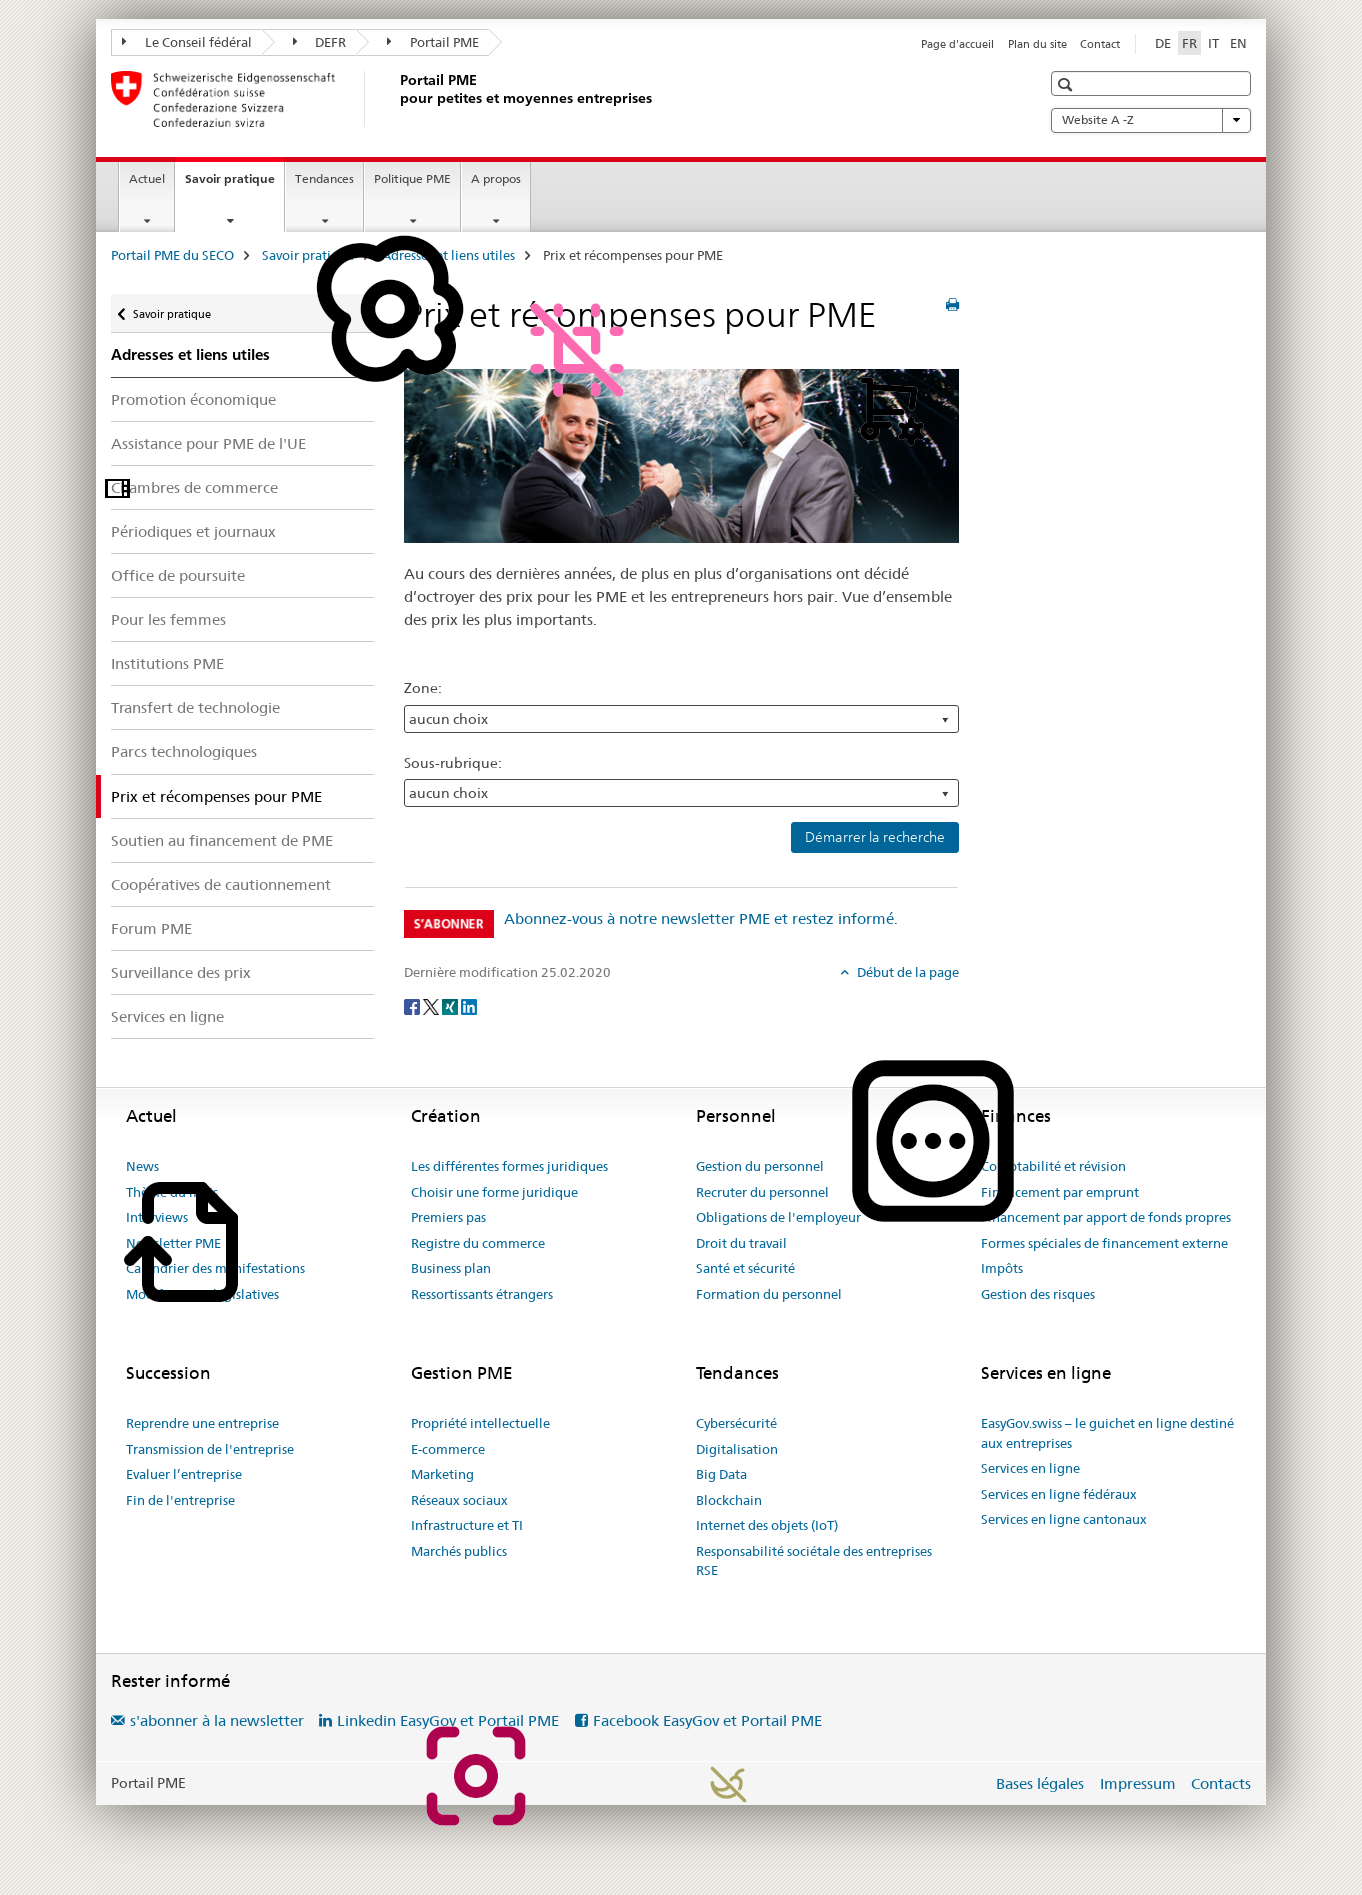 This screenshot has width=1362, height=1895. What do you see at coordinates (889, 409) in the screenshot?
I see `access shopping cart settings` at bounding box center [889, 409].